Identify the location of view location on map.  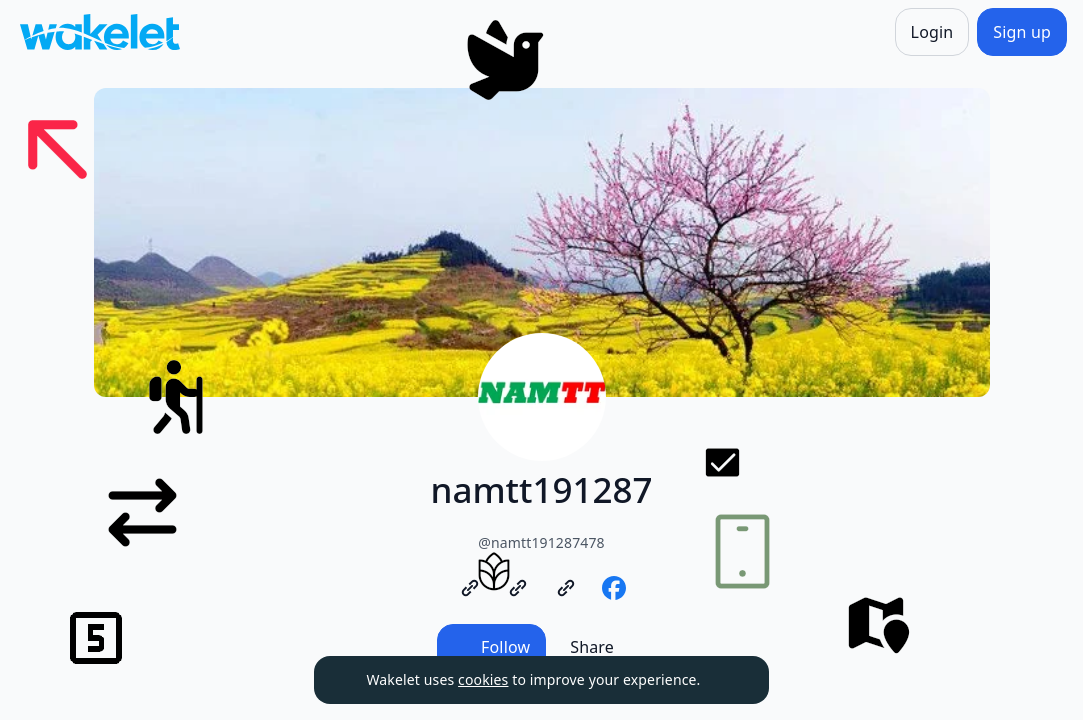
(876, 623).